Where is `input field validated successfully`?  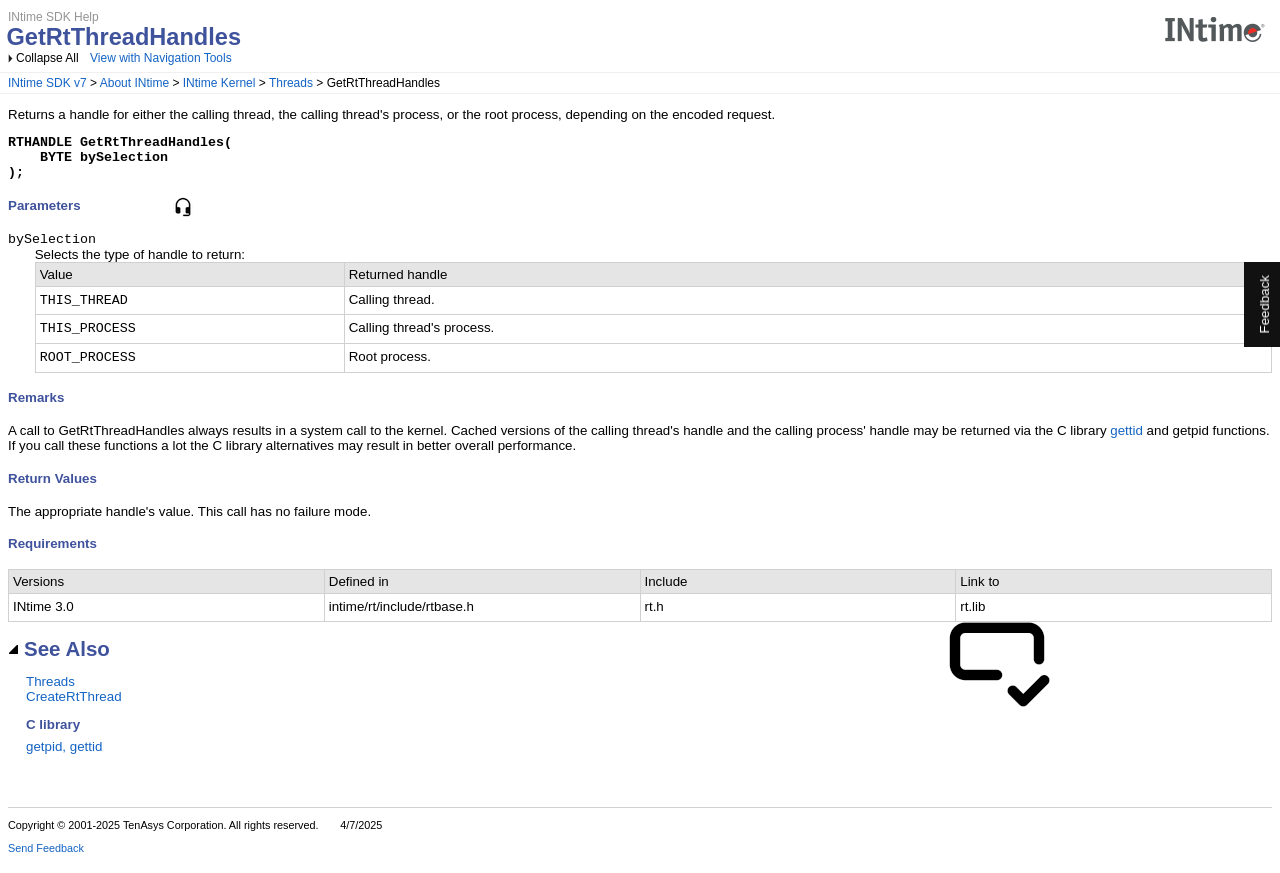 input field validated successfully is located at coordinates (997, 654).